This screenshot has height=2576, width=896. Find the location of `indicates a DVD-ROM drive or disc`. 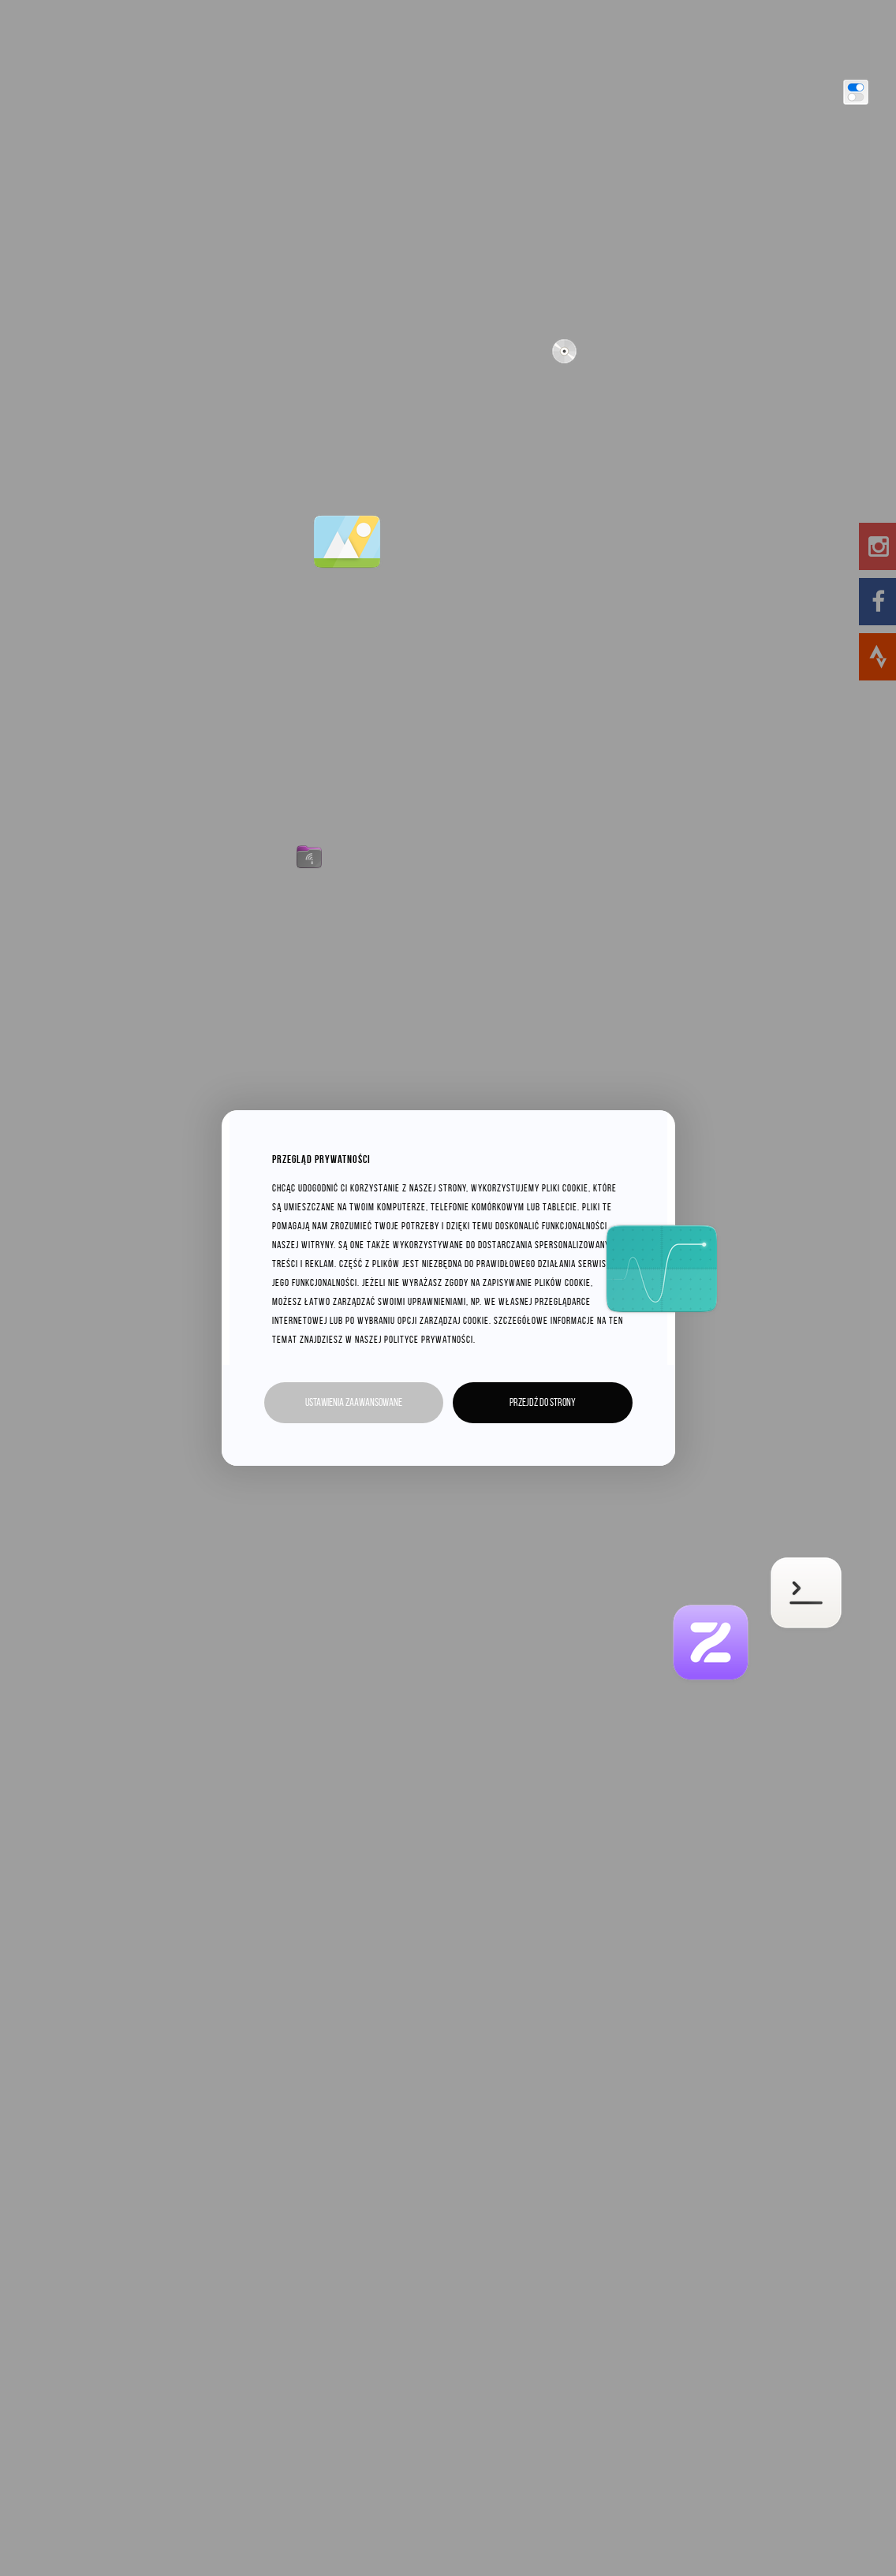

indicates a DVD-ROM drive or disc is located at coordinates (564, 351).